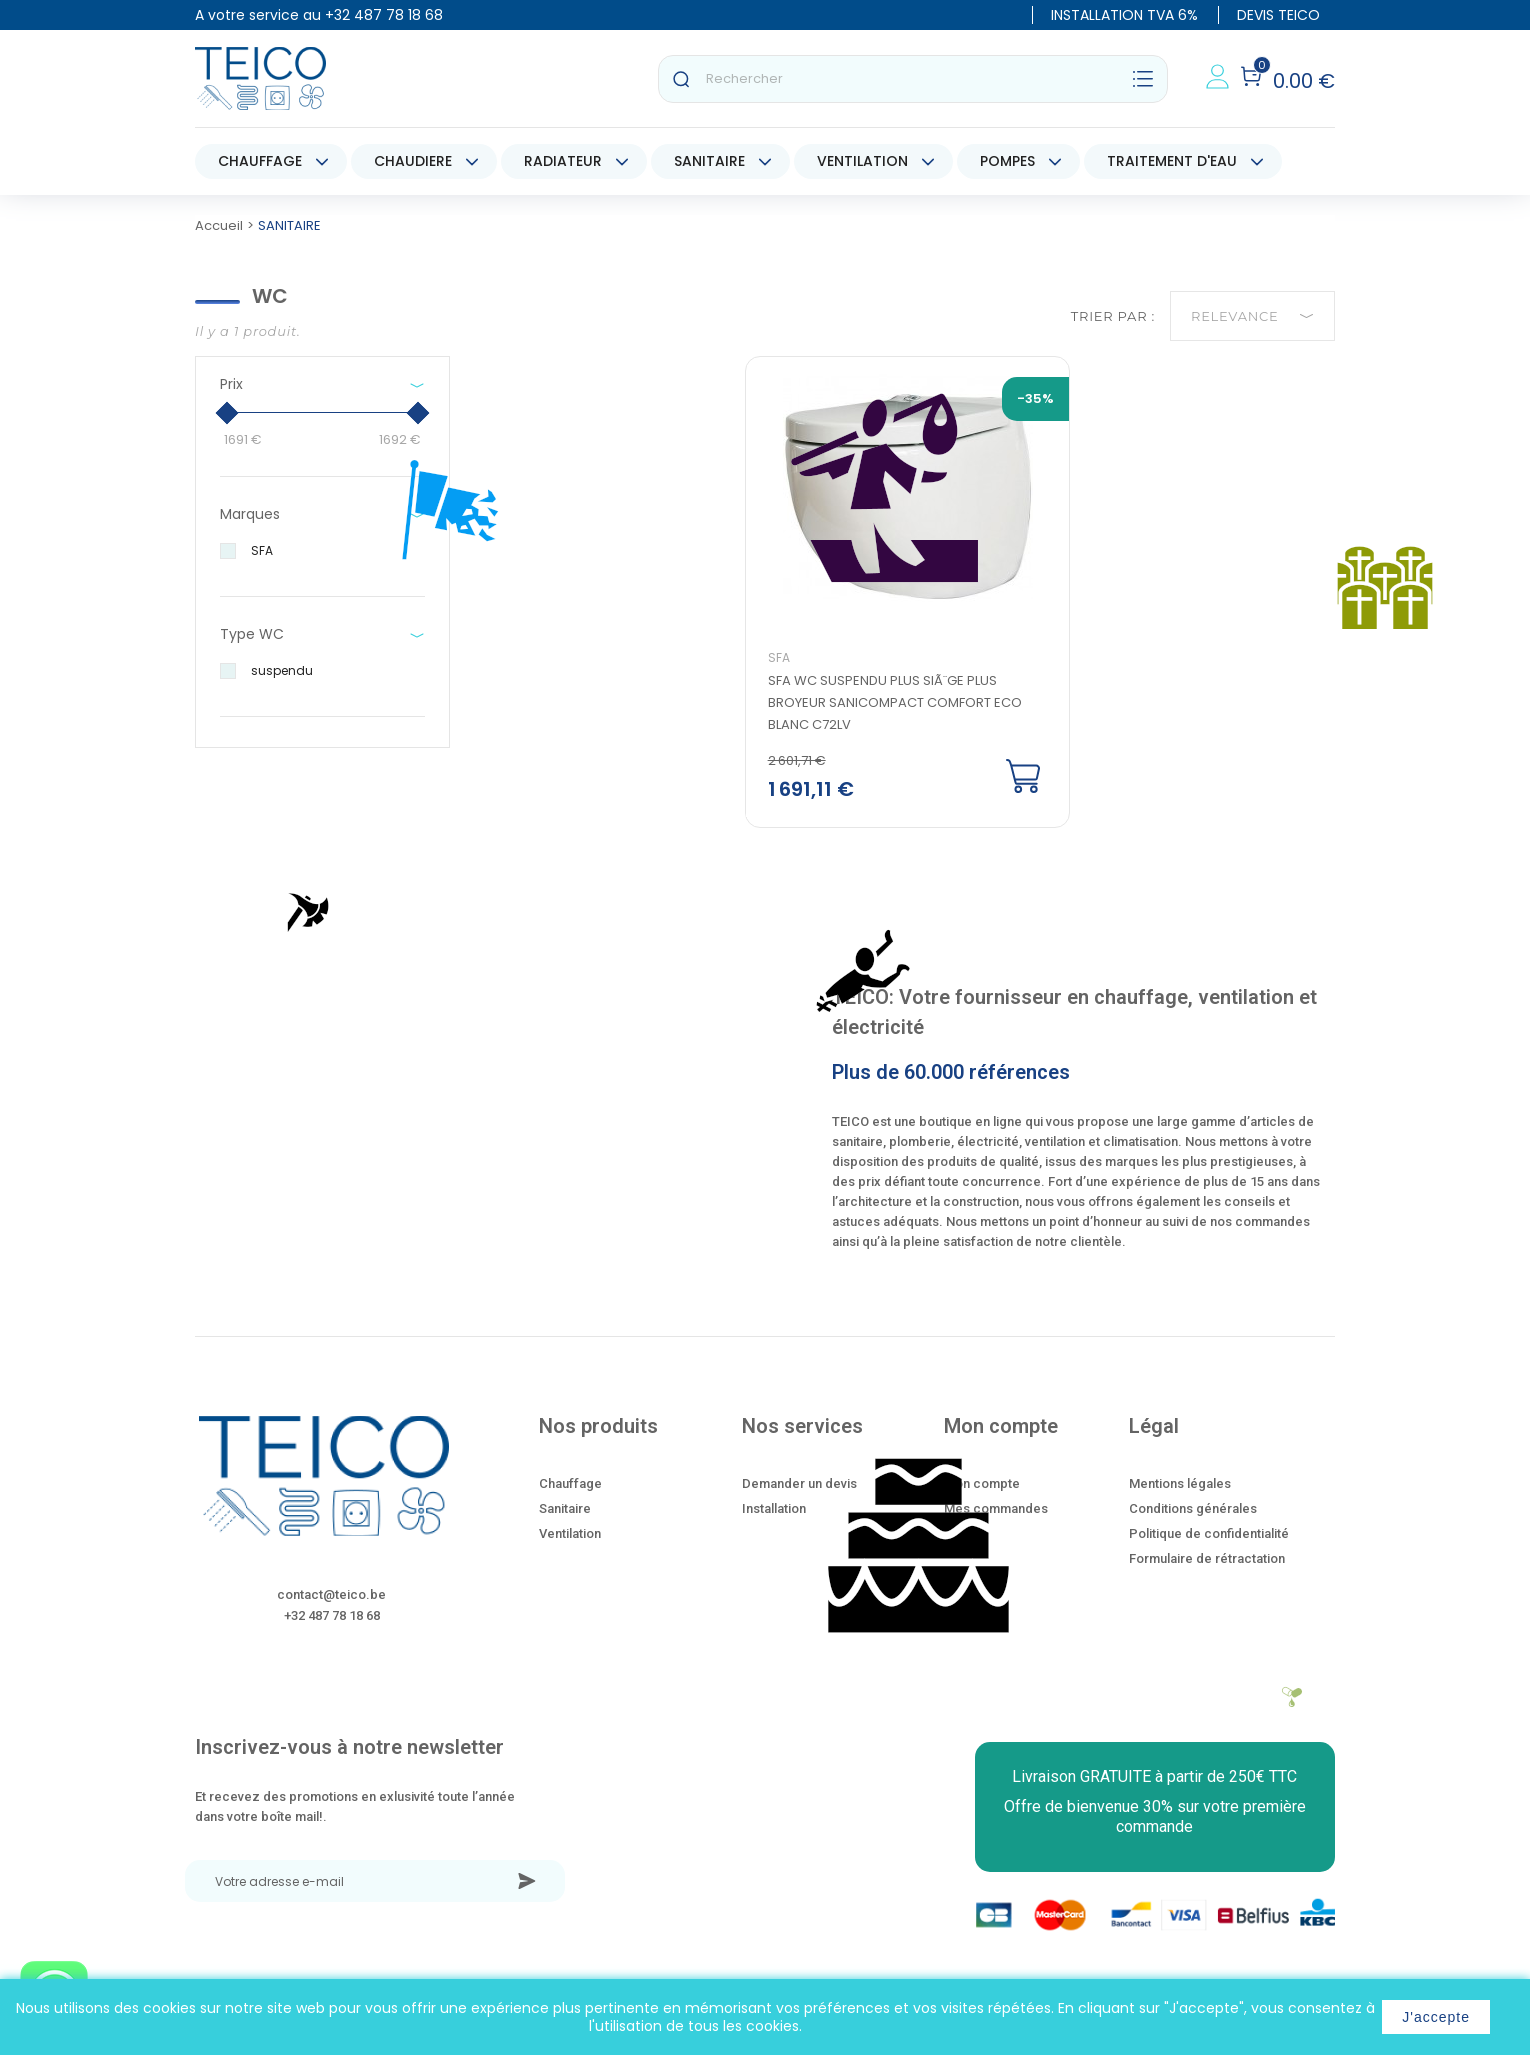 The width and height of the screenshot is (1530, 2055). I want to click on indicates medication dosage or liquid medicine, so click(1292, 1697).